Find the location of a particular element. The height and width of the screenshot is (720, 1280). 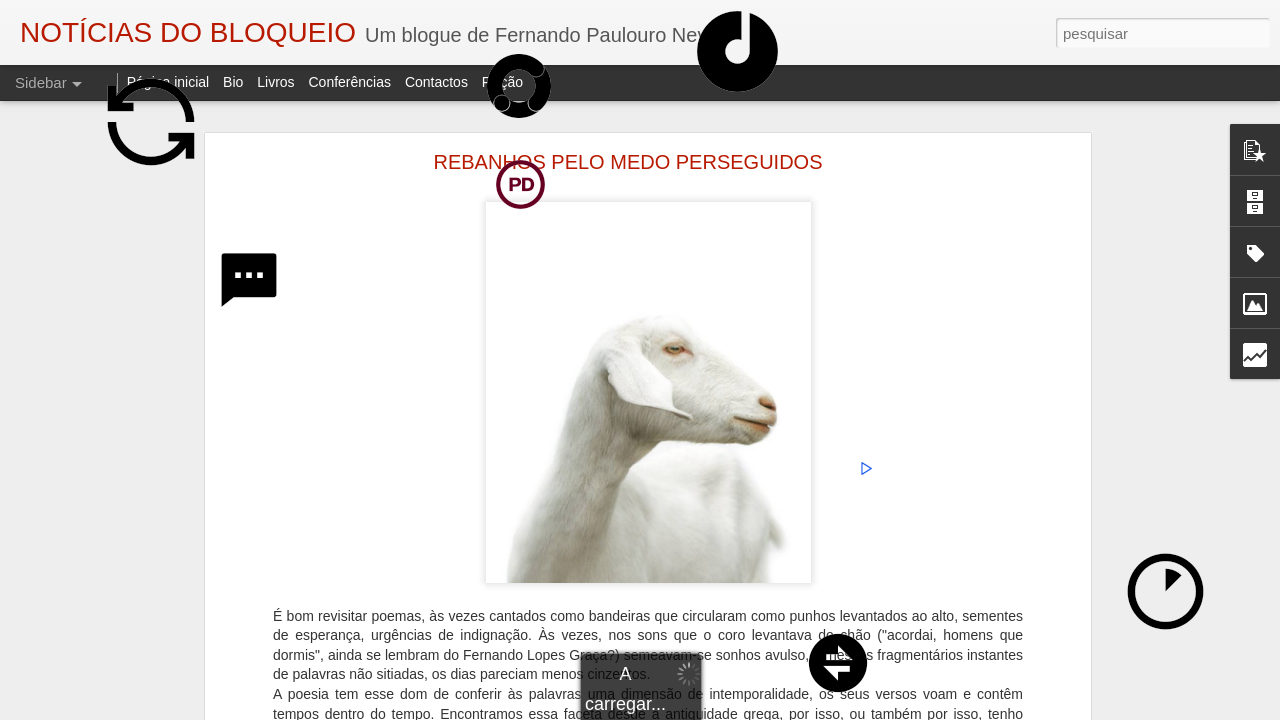

play or access music library is located at coordinates (737, 51).